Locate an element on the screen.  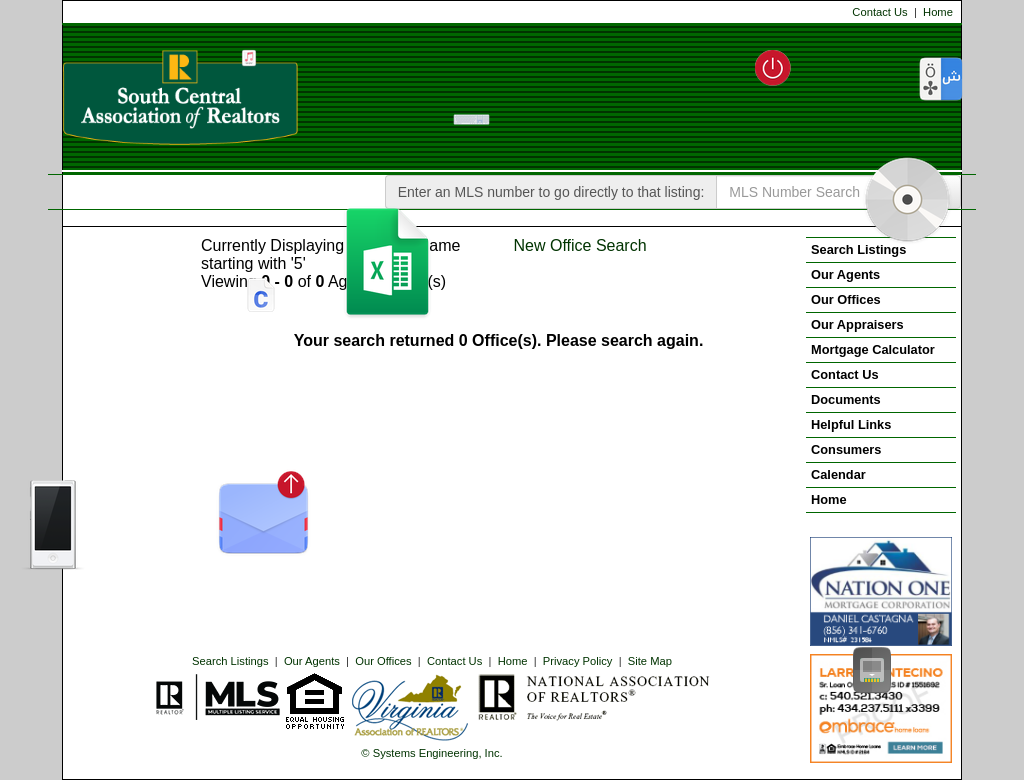
nintendo 64 game ROM file is located at coordinates (872, 670).